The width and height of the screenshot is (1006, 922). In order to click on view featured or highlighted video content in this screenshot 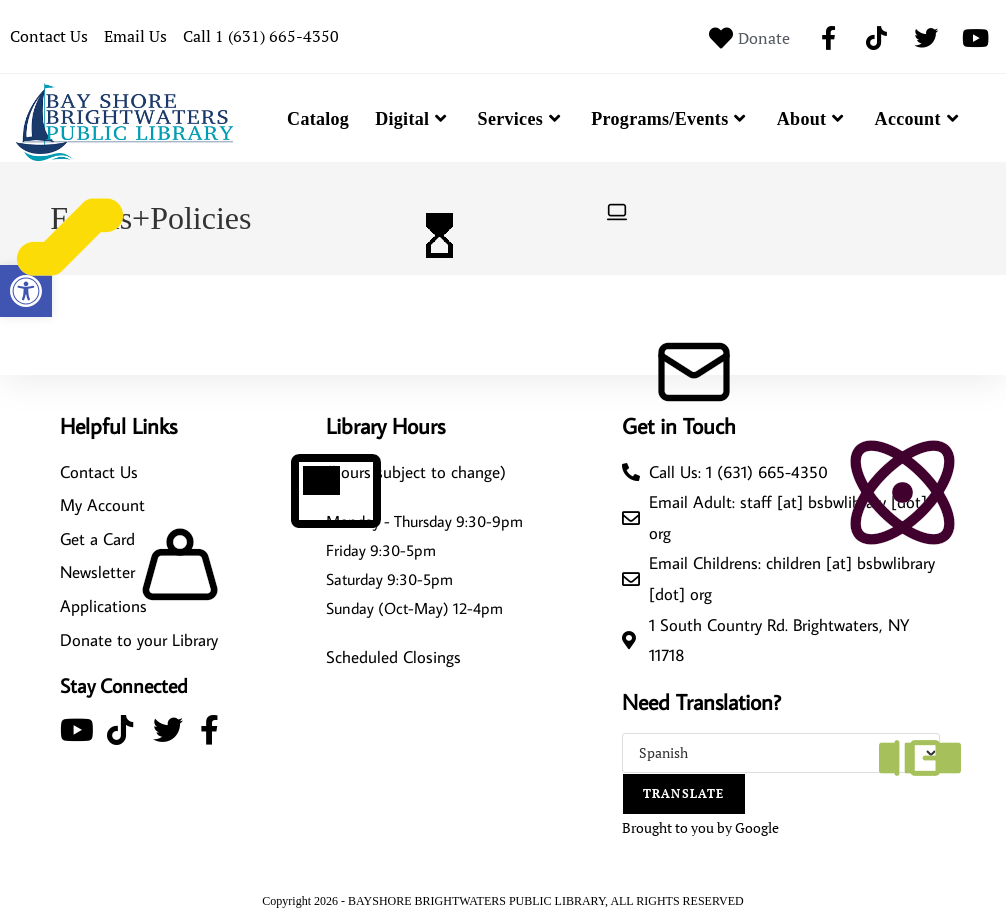, I will do `click(336, 491)`.